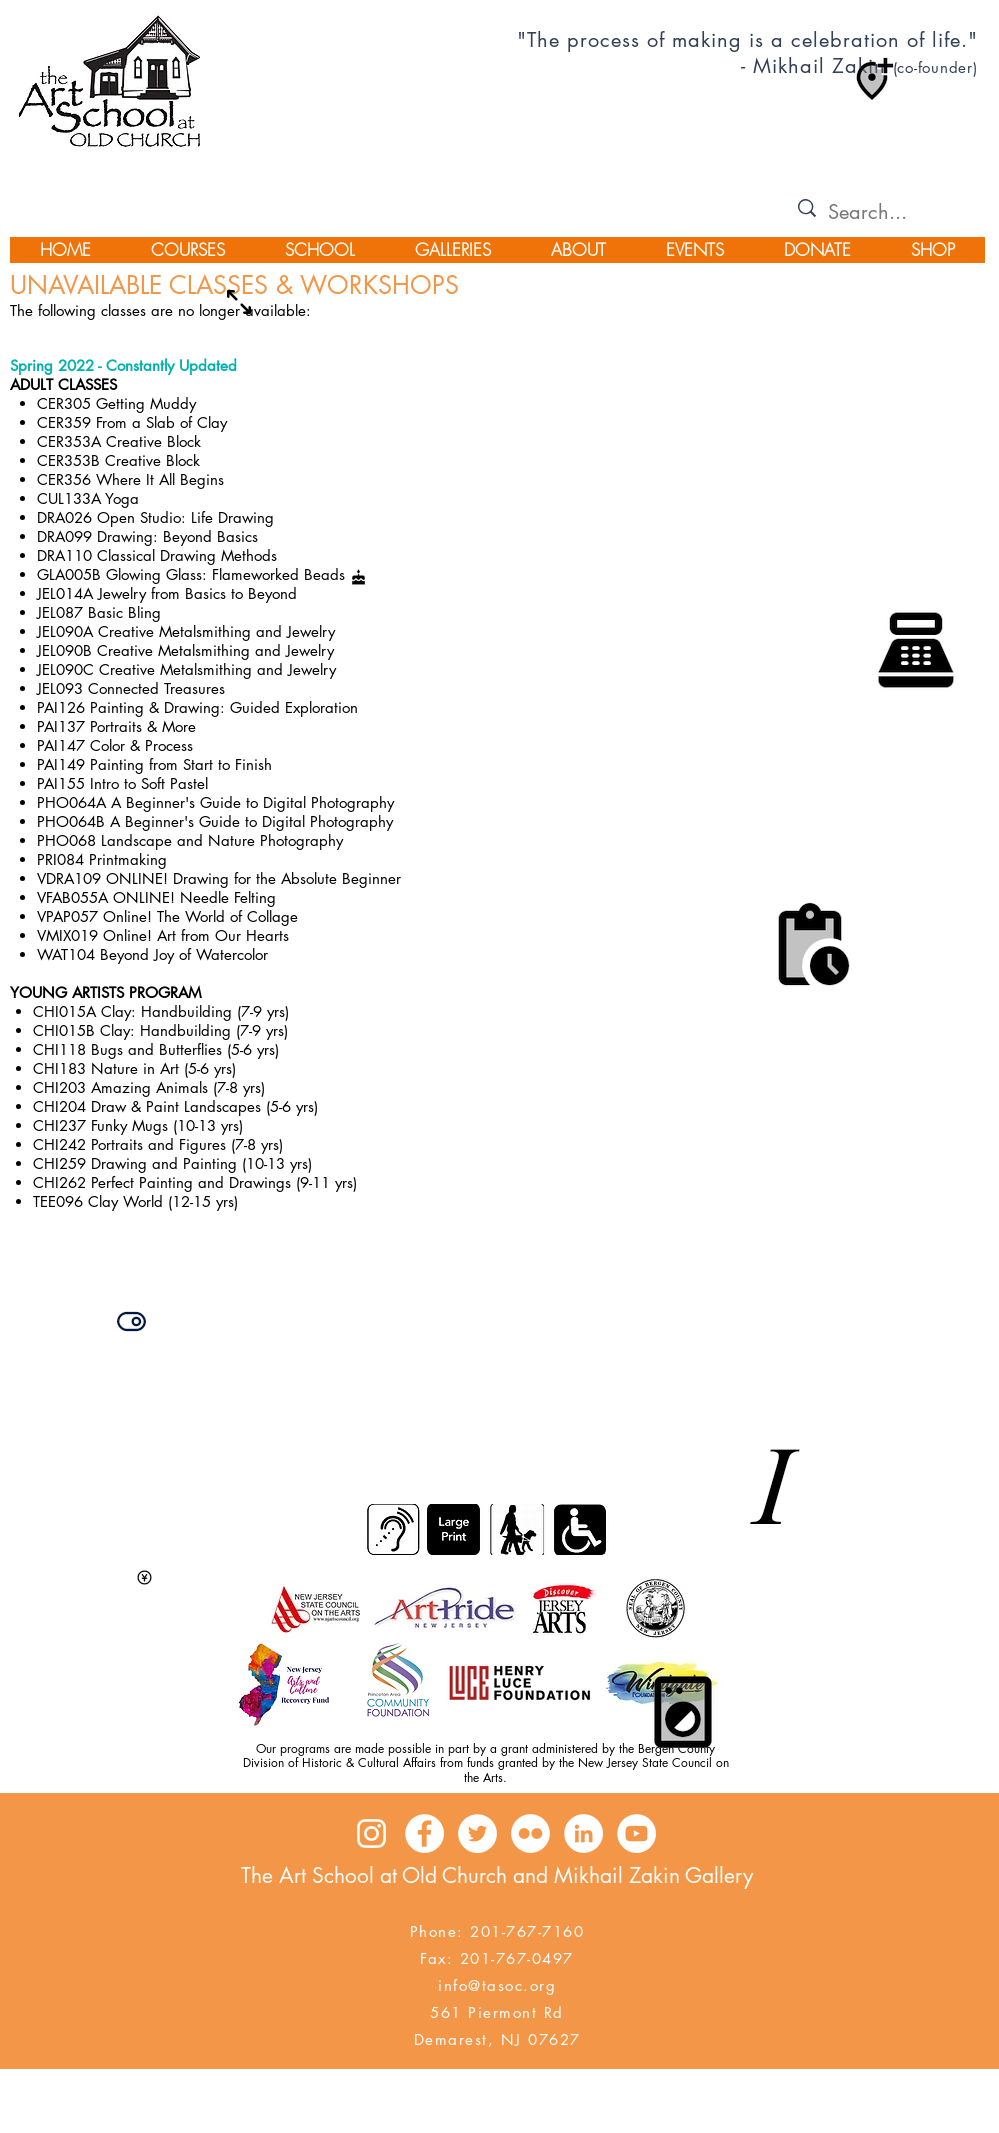 This screenshot has height=2133, width=999. What do you see at coordinates (144, 1577) in the screenshot?
I see `make a payment in chinese yuan` at bounding box center [144, 1577].